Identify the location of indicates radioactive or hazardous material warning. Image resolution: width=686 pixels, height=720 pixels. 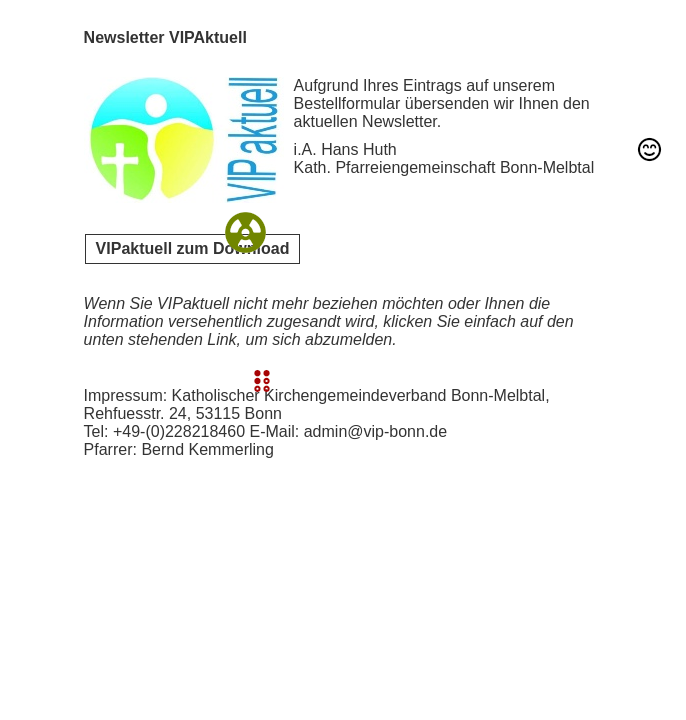
(245, 232).